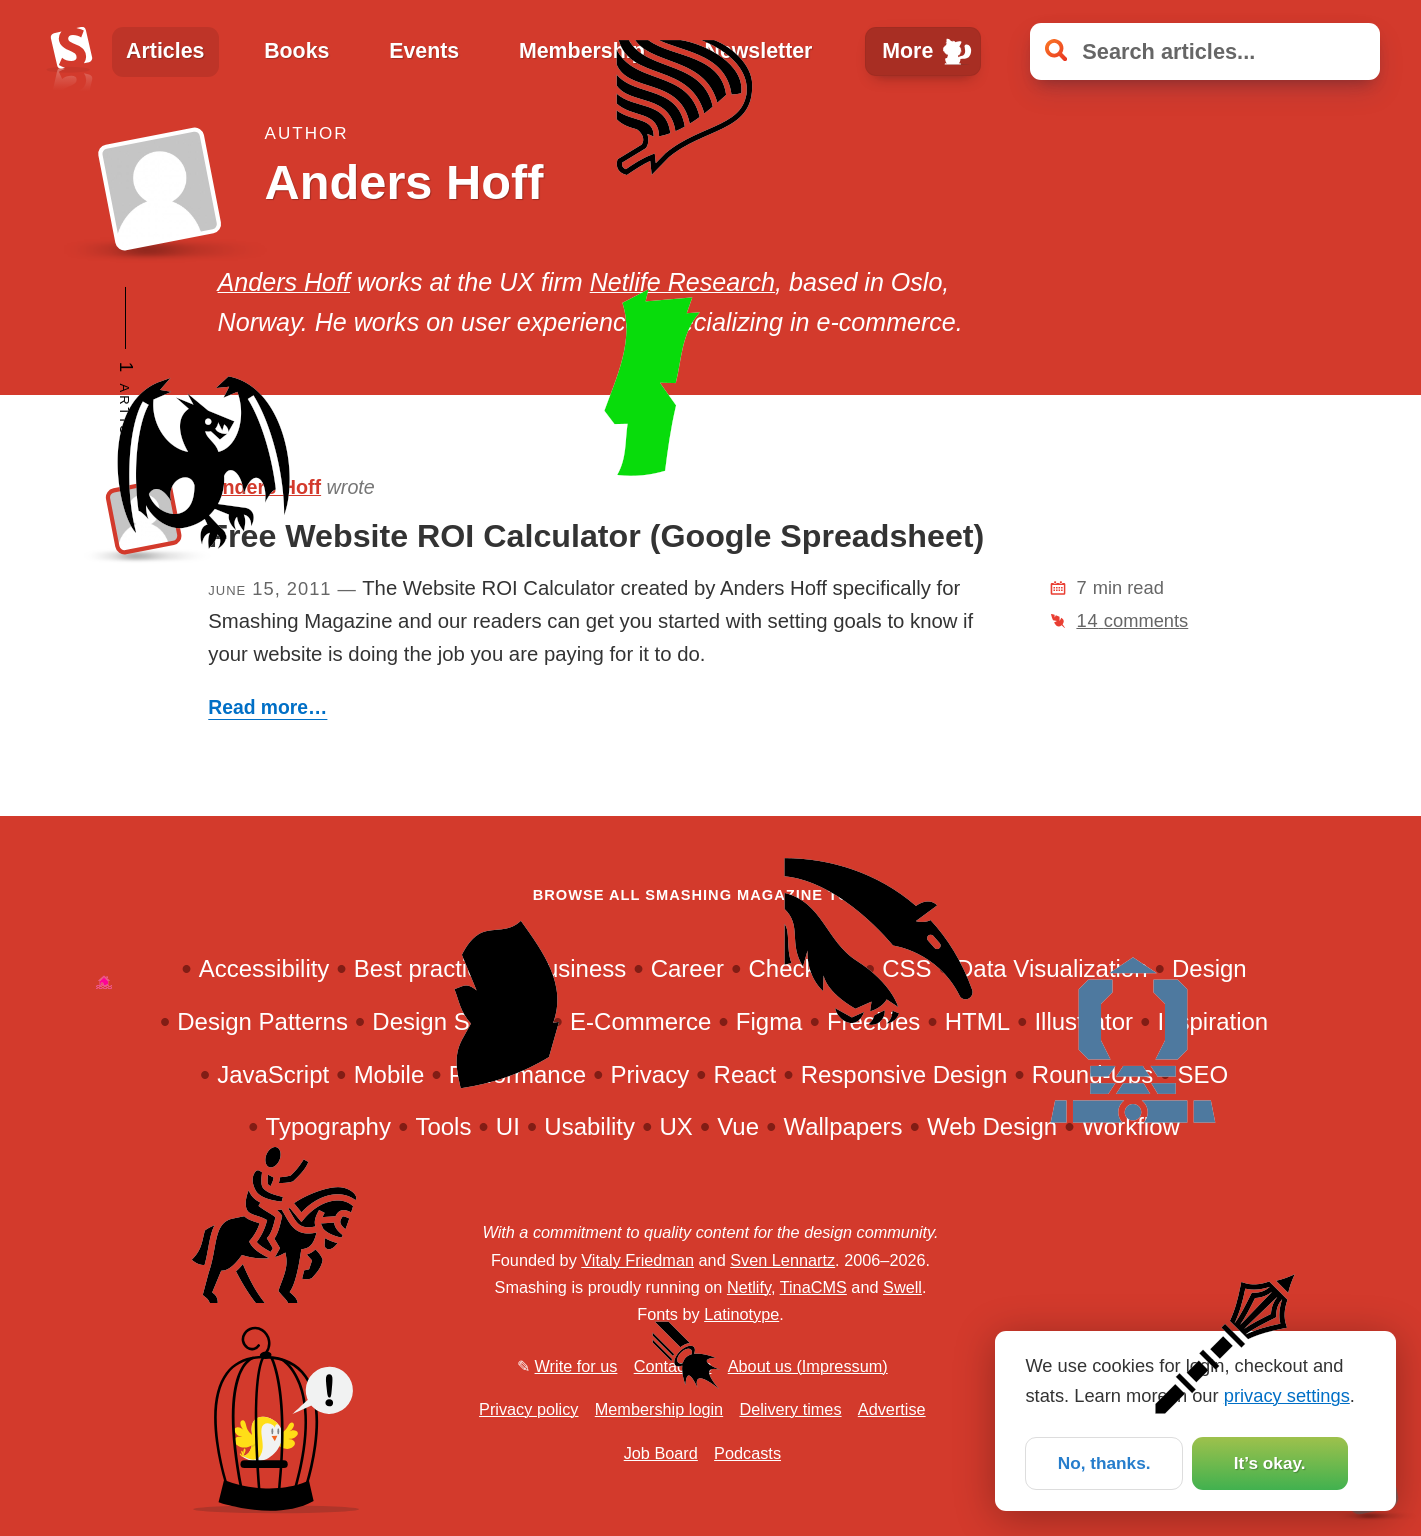  Describe the element at coordinates (686, 1355) in the screenshot. I see `indicates weapon fired or shooting action` at that location.